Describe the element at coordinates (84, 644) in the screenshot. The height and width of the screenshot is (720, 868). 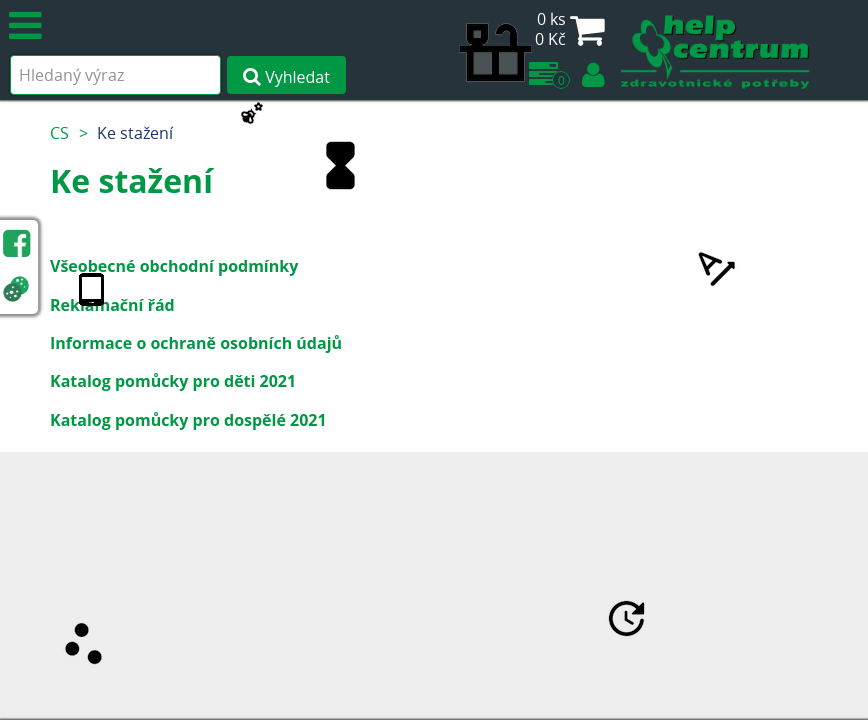
I see `view data as a scatter plot chart` at that location.